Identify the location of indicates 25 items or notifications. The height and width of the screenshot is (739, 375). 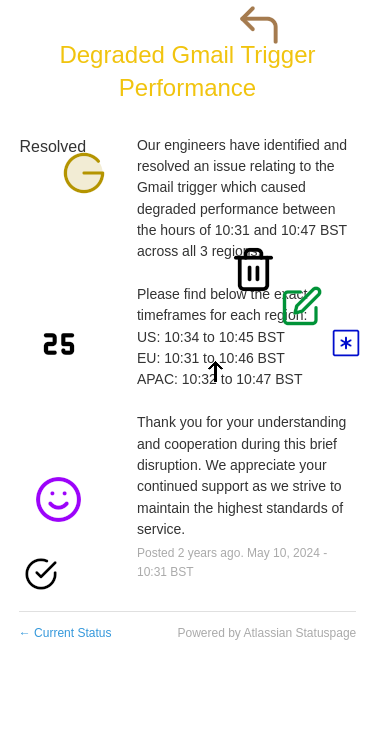
(59, 344).